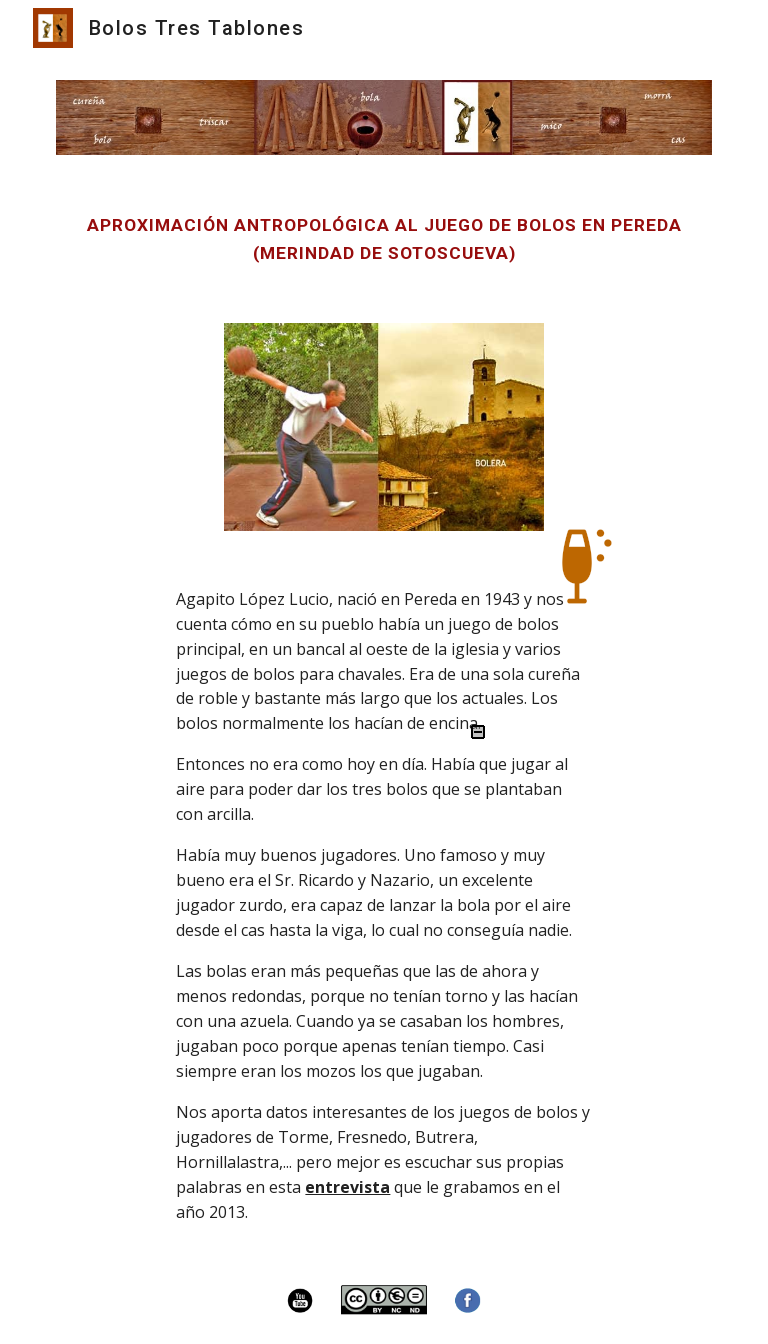 This screenshot has height=1344, width=768. I want to click on indicates partial selection in a group of items, so click(478, 732).